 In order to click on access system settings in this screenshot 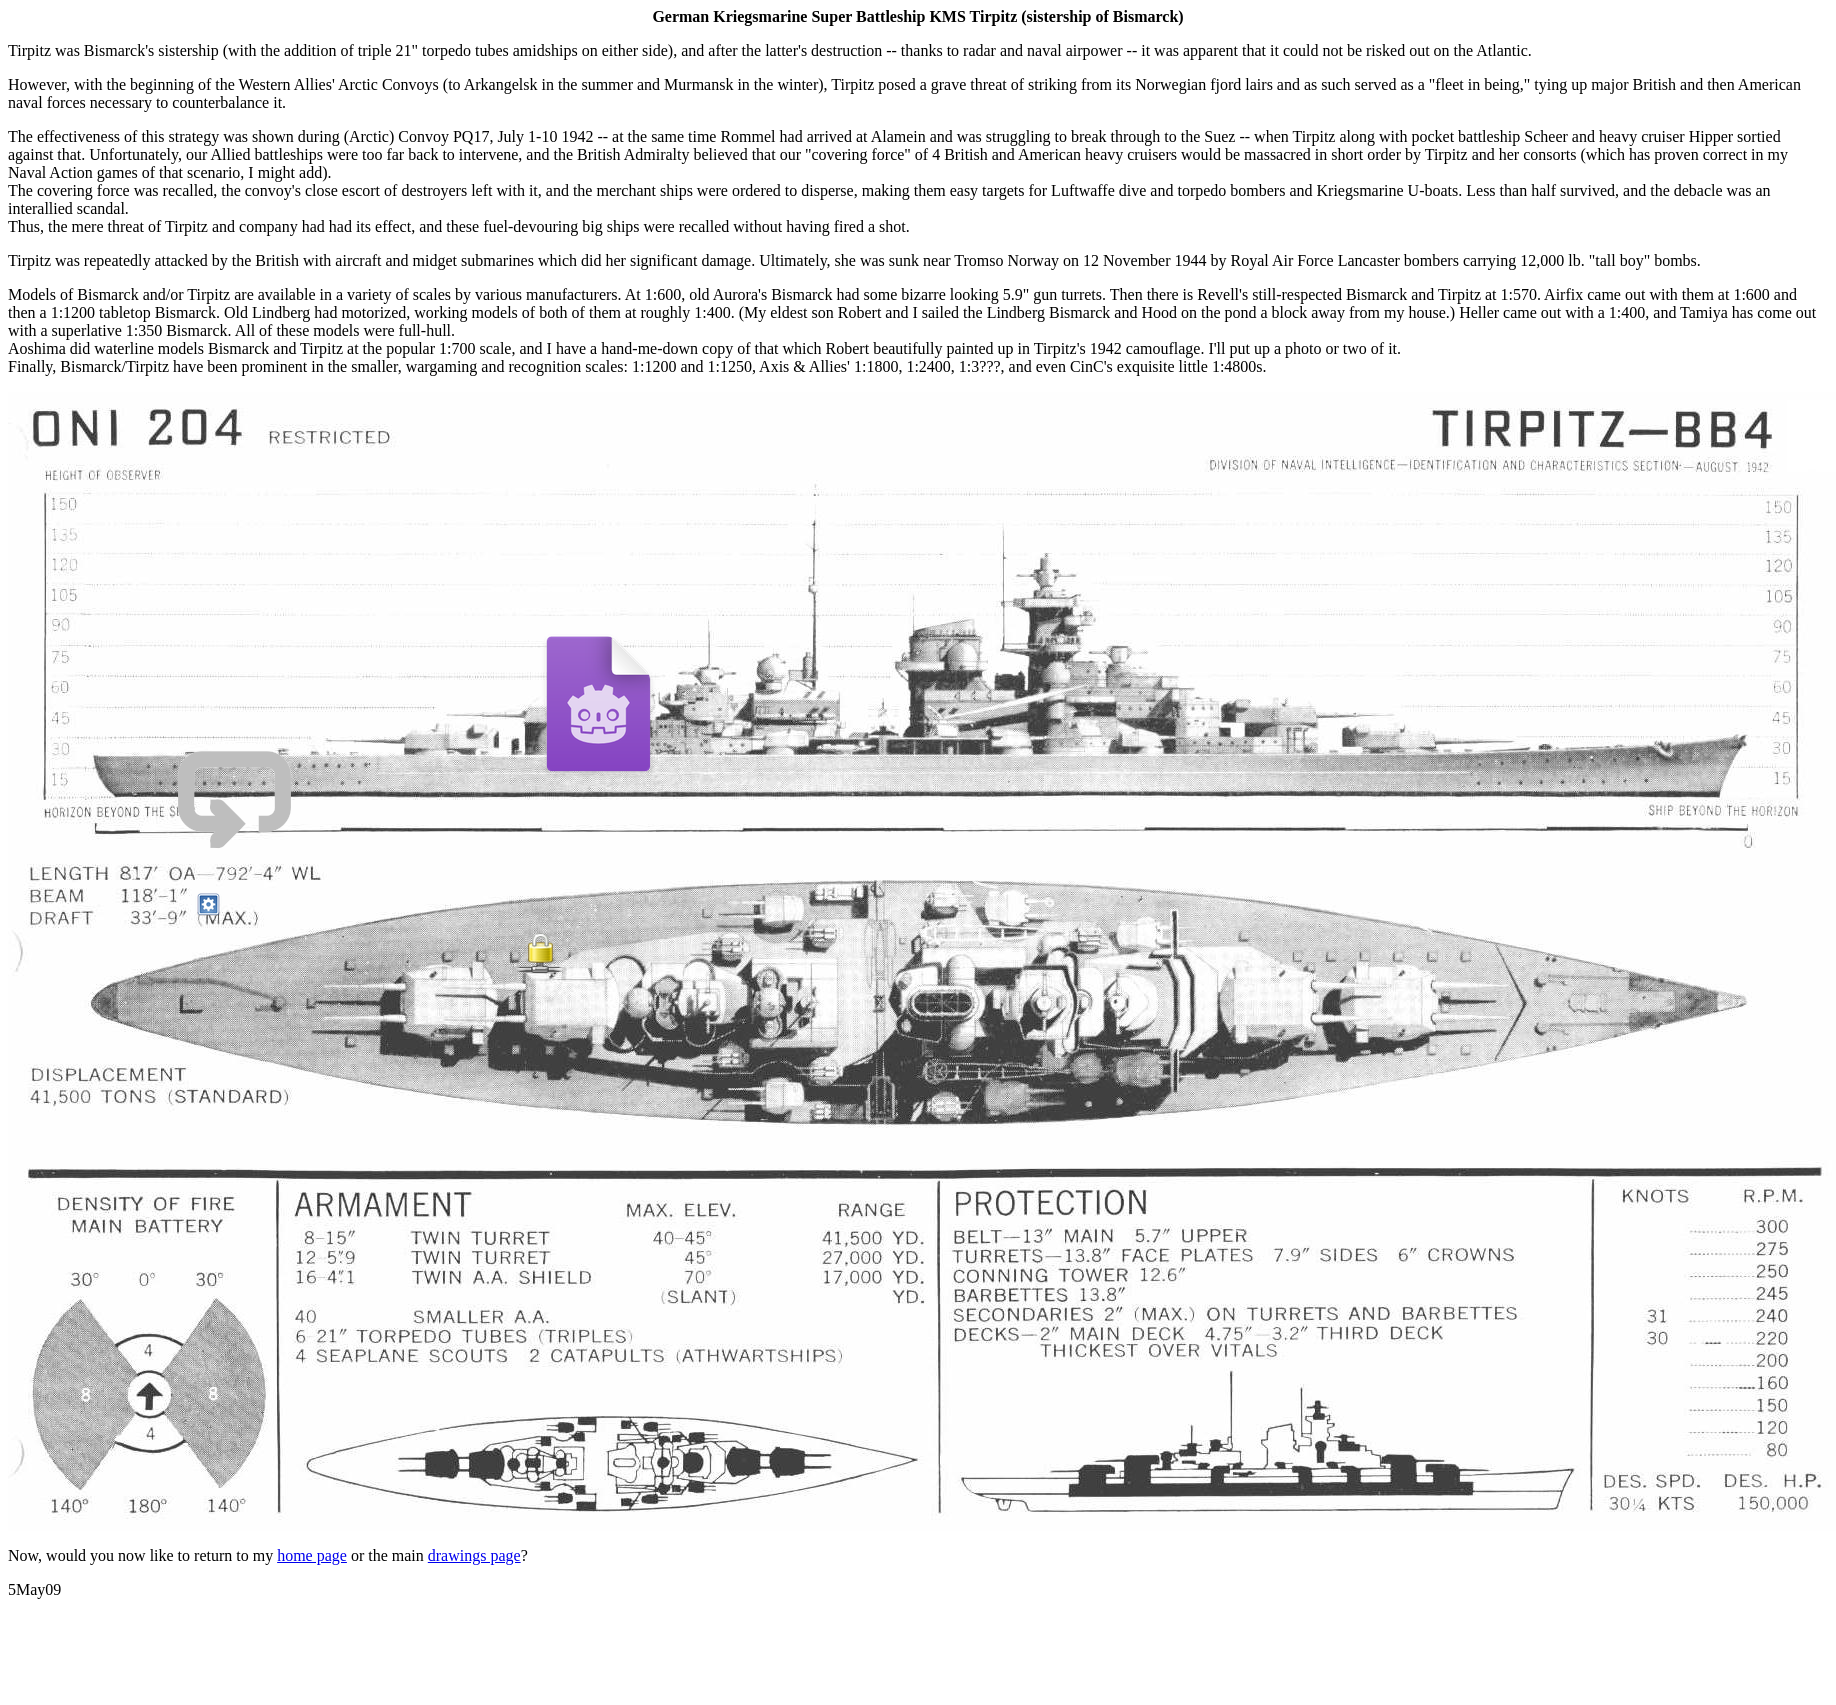, I will do `click(208, 905)`.